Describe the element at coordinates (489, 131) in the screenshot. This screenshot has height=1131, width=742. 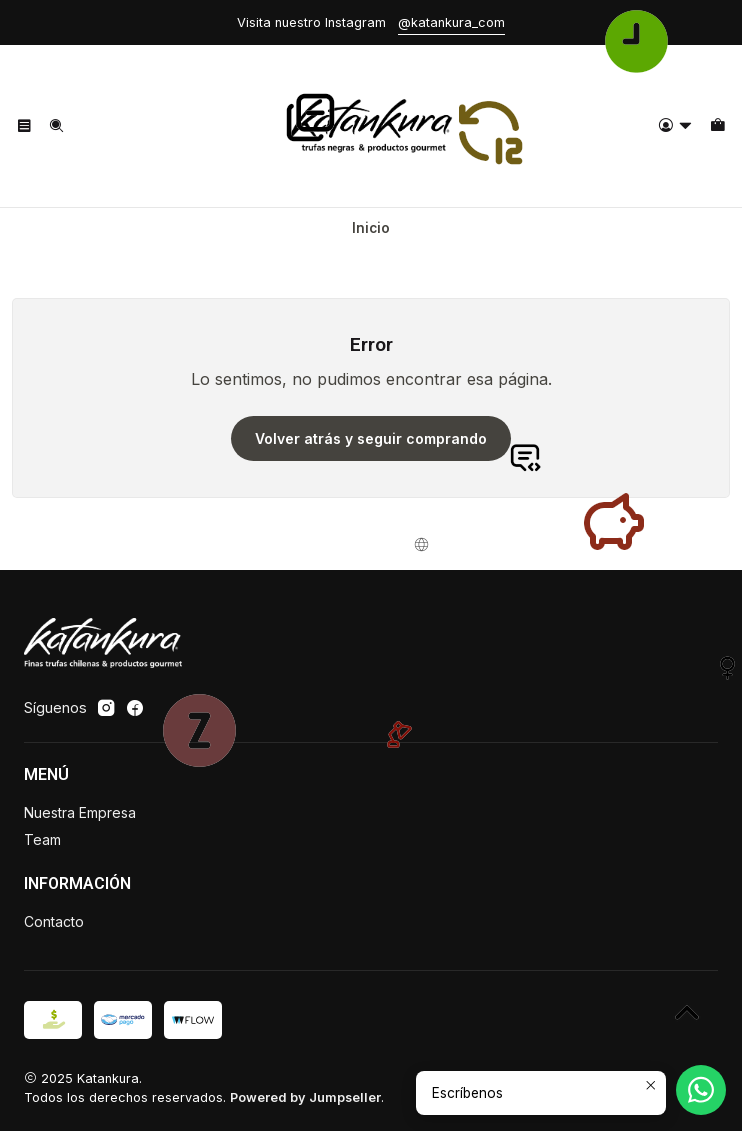
I see `switch to 12-hour time format` at that location.